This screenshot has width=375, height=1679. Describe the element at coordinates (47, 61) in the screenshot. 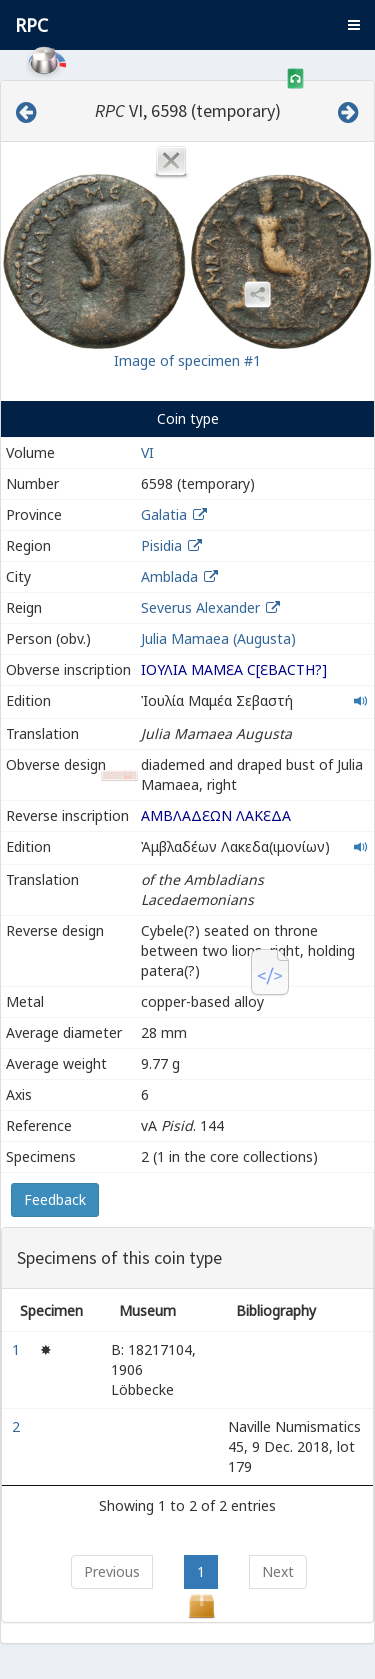

I see `adjust system audio volume` at that location.